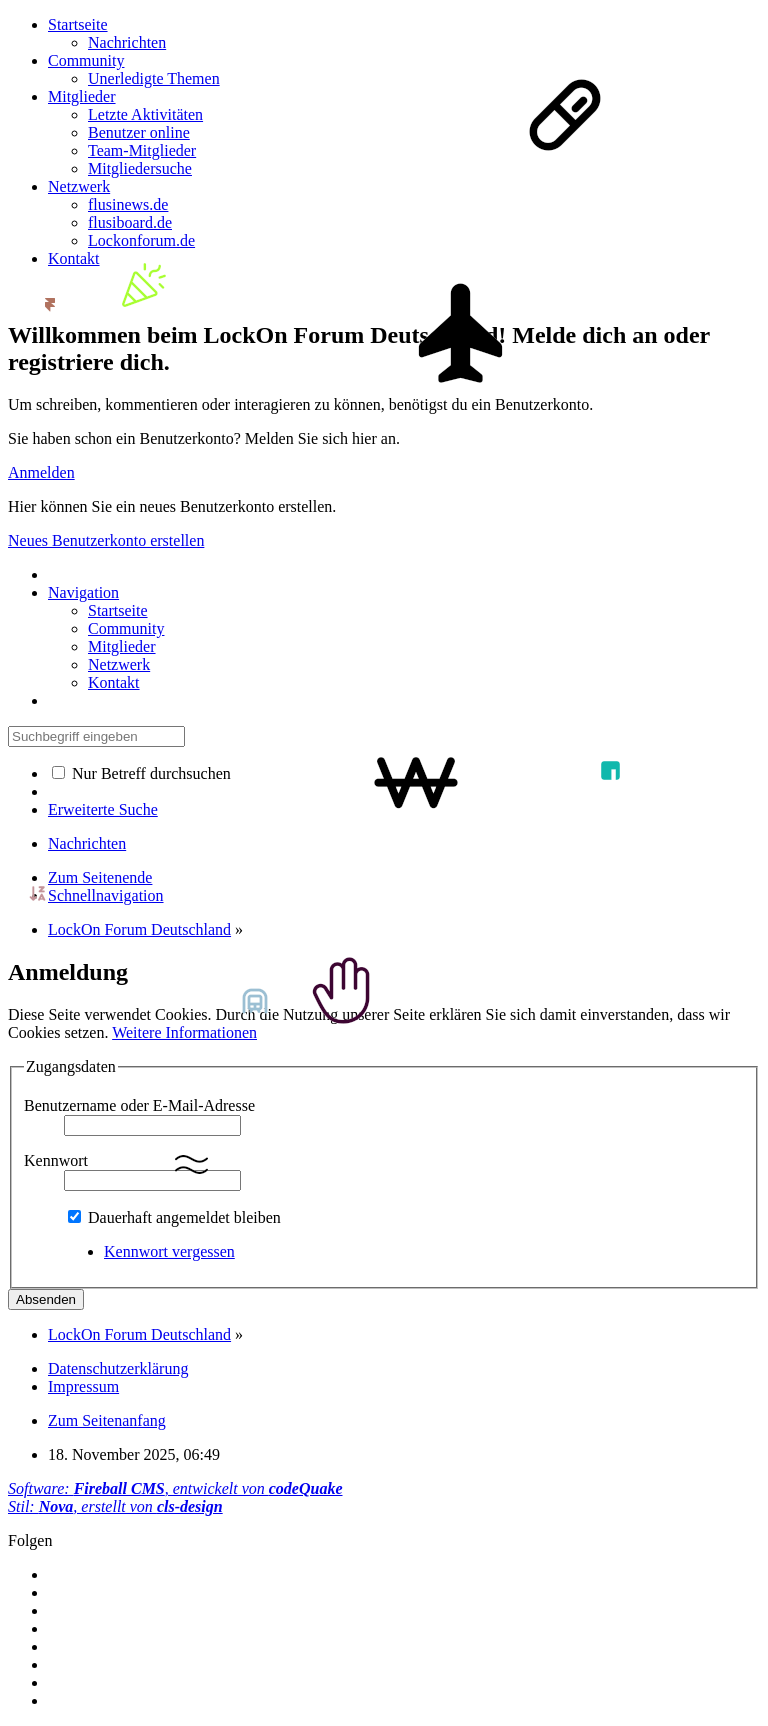 The width and height of the screenshot is (768, 1726). I want to click on stop or pause an action, so click(343, 990).